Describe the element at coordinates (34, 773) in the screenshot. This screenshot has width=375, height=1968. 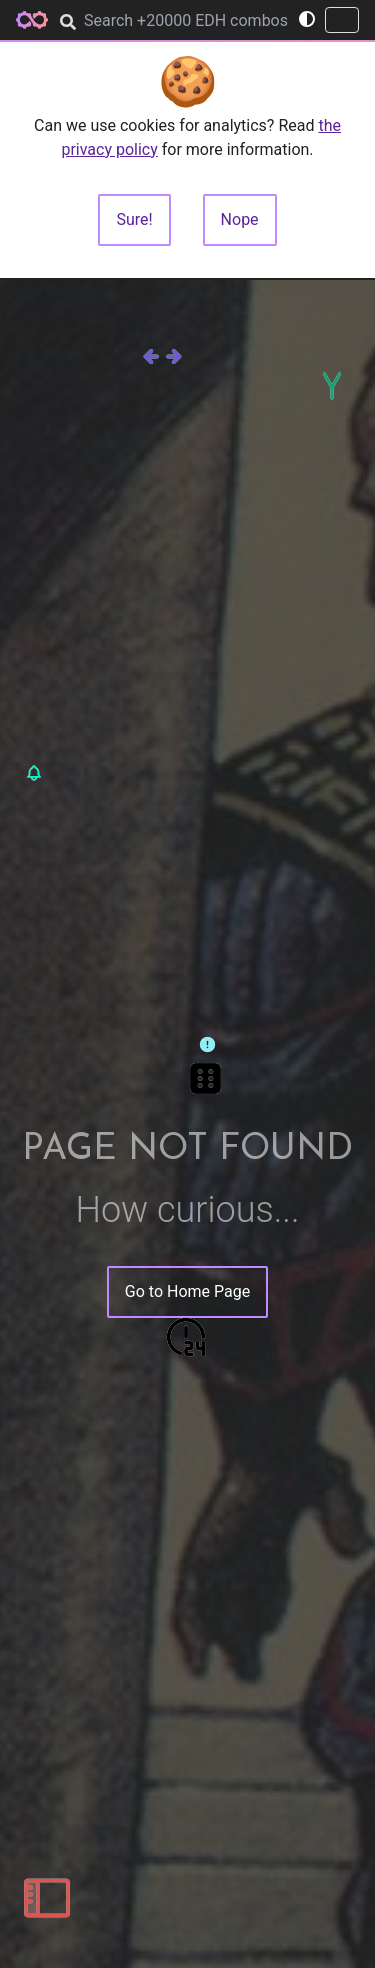
I see `view notifications` at that location.